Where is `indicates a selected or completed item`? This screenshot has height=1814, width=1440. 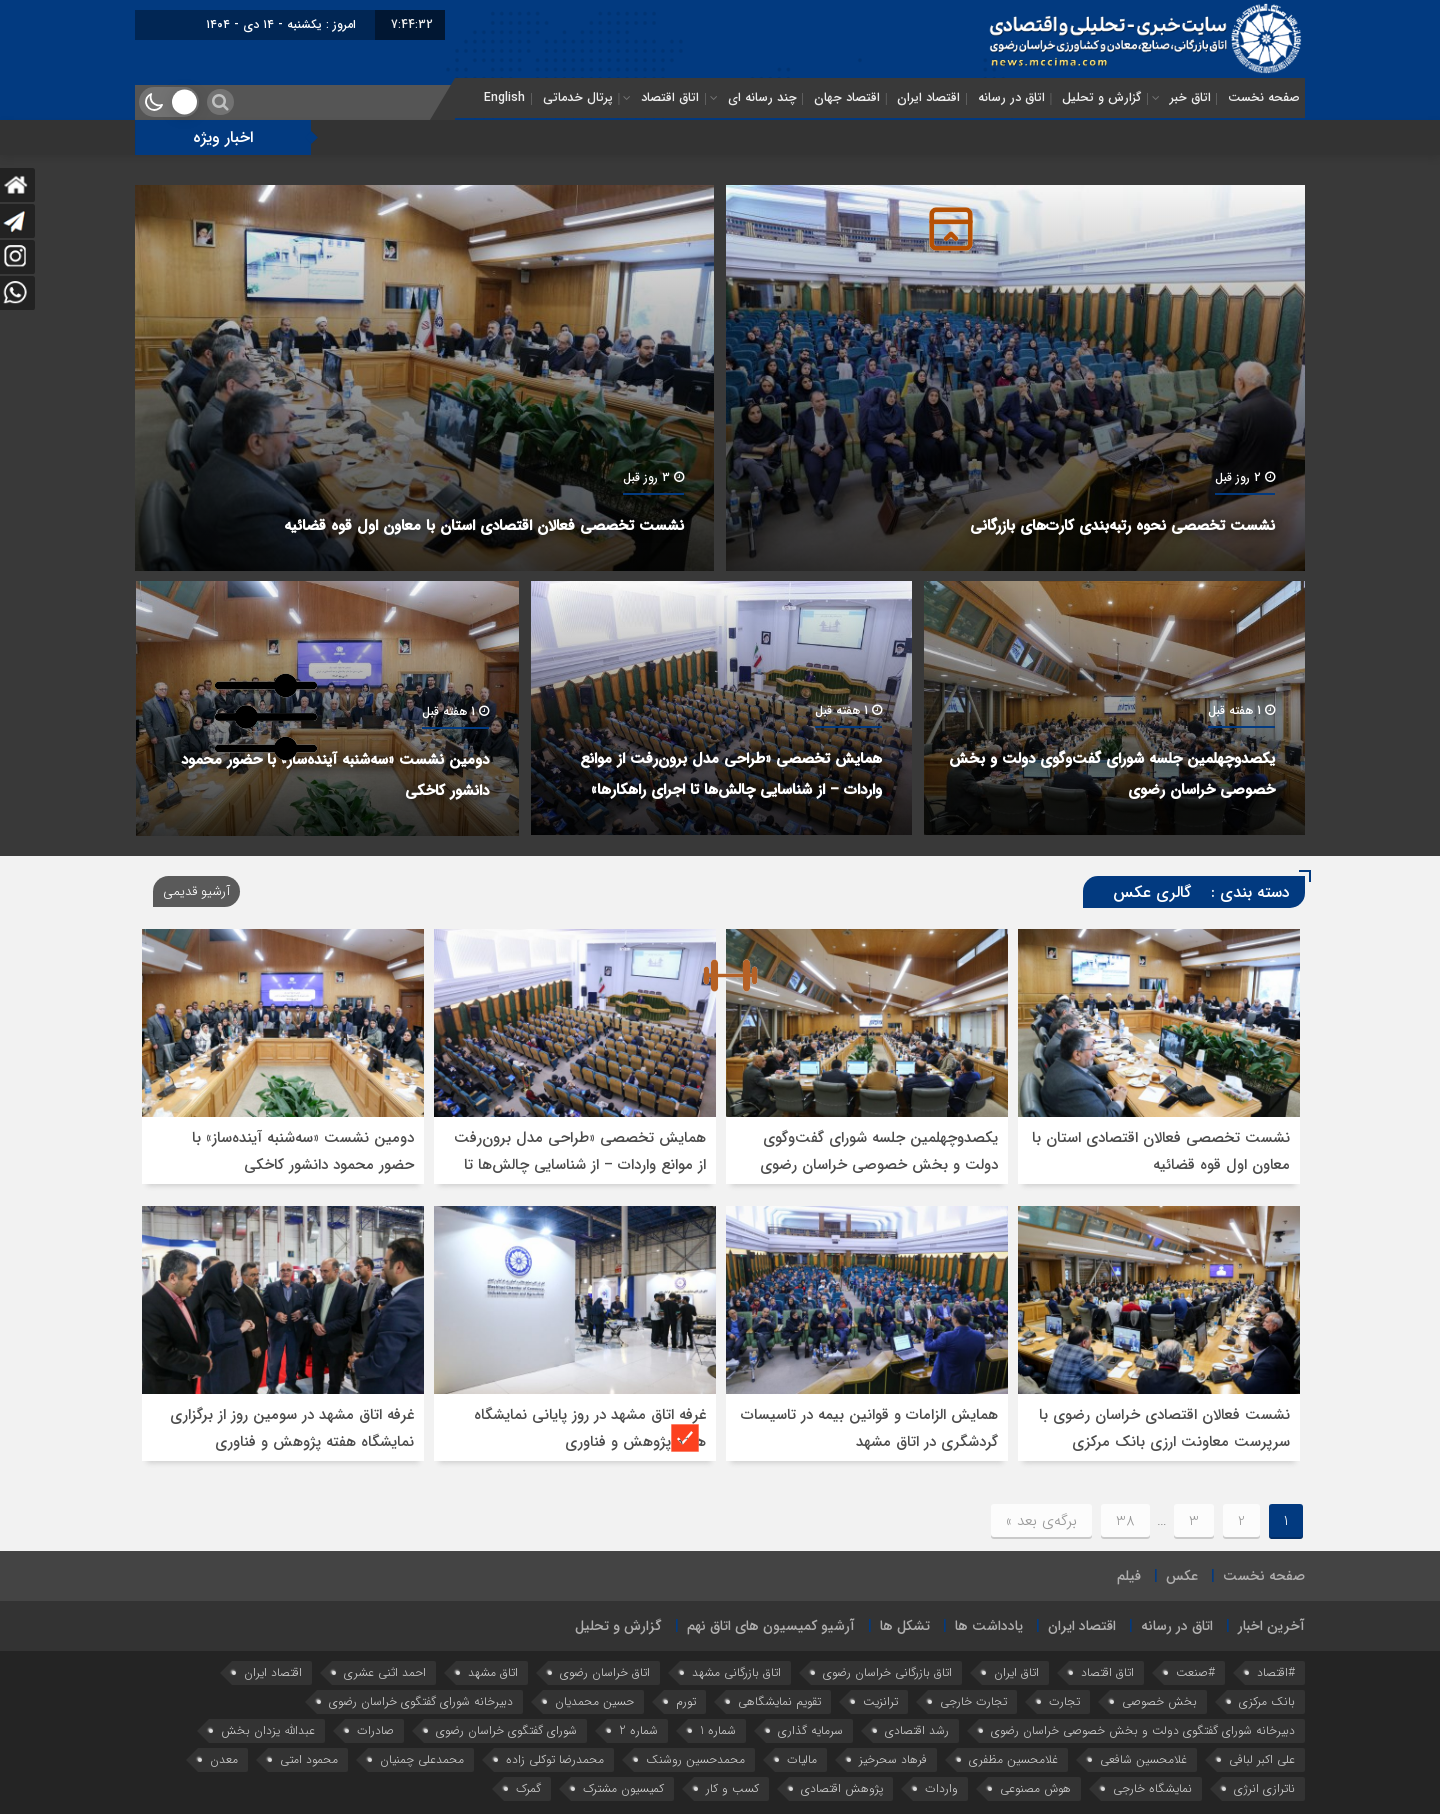 indicates a selected or completed item is located at coordinates (685, 1438).